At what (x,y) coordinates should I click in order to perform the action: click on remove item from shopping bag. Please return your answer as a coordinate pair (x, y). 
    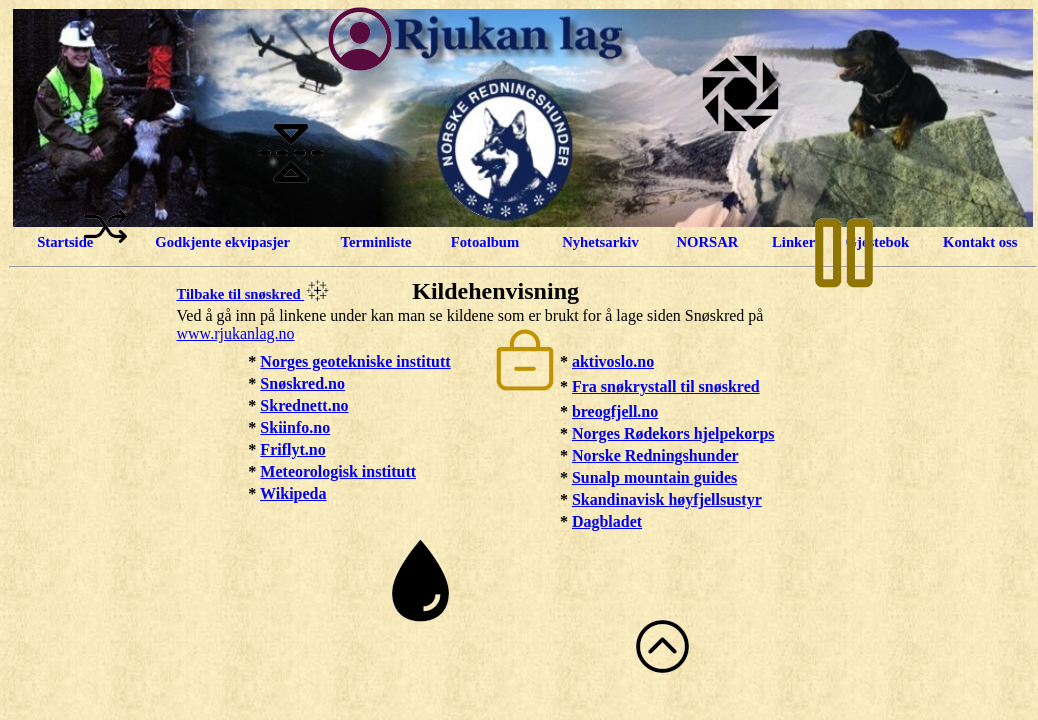
    Looking at the image, I should click on (525, 360).